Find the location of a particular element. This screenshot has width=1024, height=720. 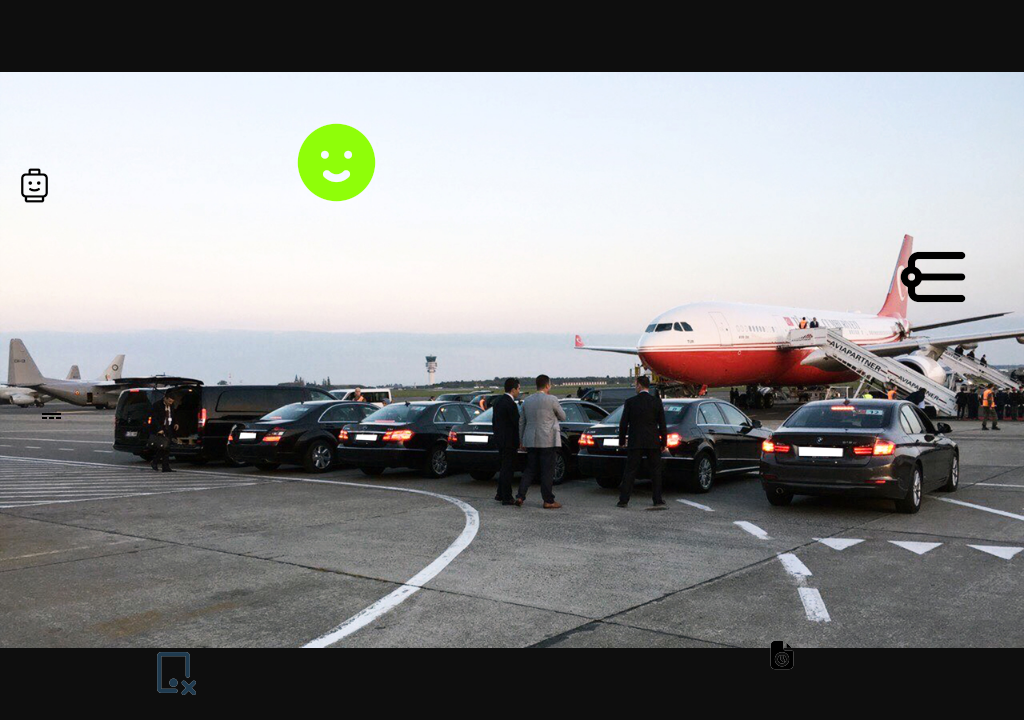

disconnect or remove tablet device is located at coordinates (173, 672).